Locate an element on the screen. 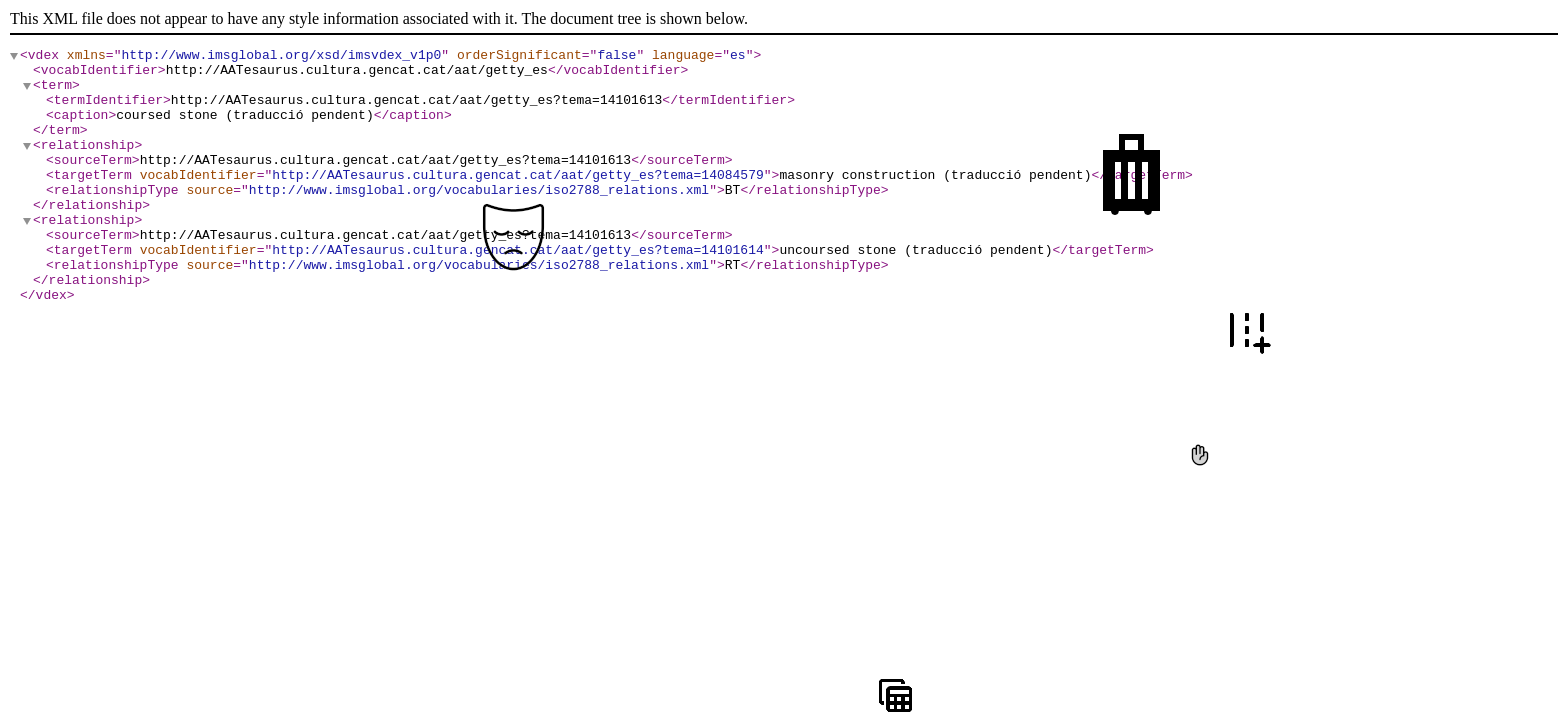  add a new road to the map is located at coordinates (1247, 330).